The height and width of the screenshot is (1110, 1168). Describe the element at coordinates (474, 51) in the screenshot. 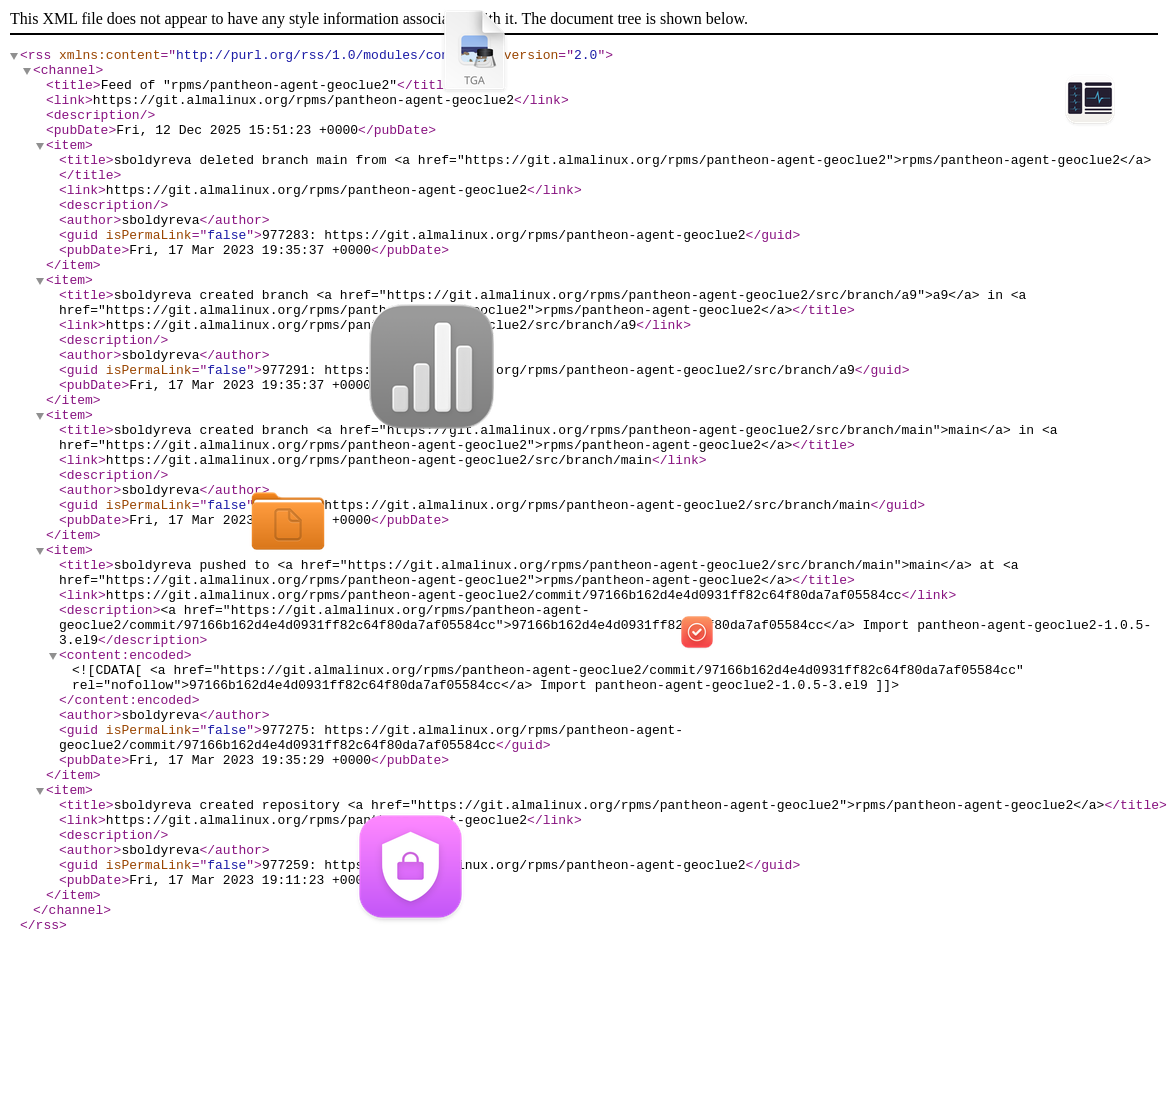

I see `a TGA image file` at that location.